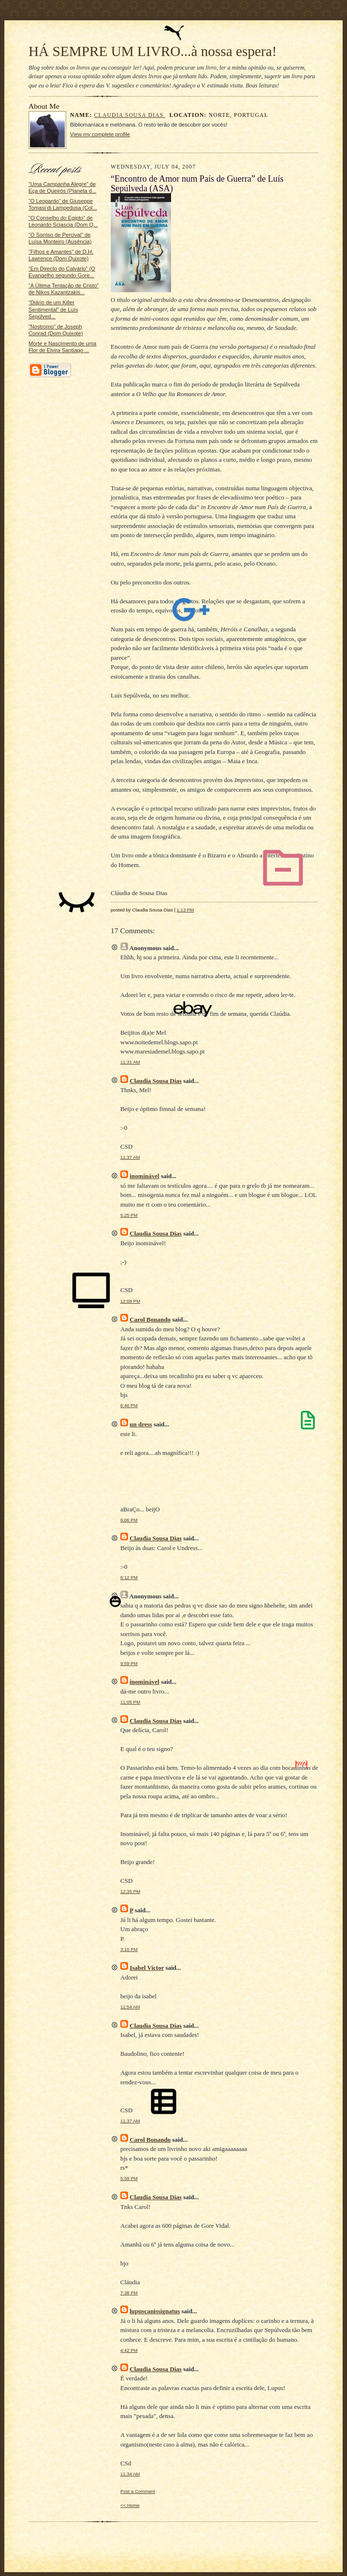 Image resolution: width=347 pixels, height=2576 pixels. I want to click on hide password or sensitive content, so click(76, 901).